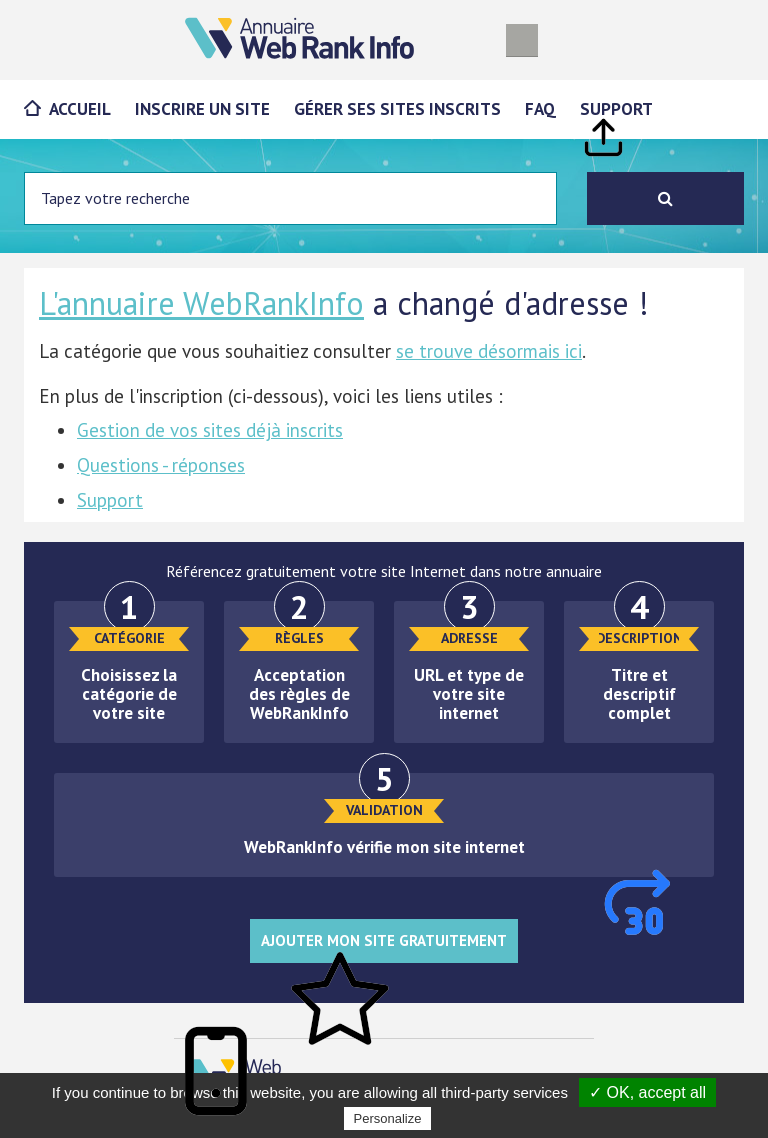 Image resolution: width=768 pixels, height=1138 pixels. I want to click on switch to mobile view, so click(216, 1071).